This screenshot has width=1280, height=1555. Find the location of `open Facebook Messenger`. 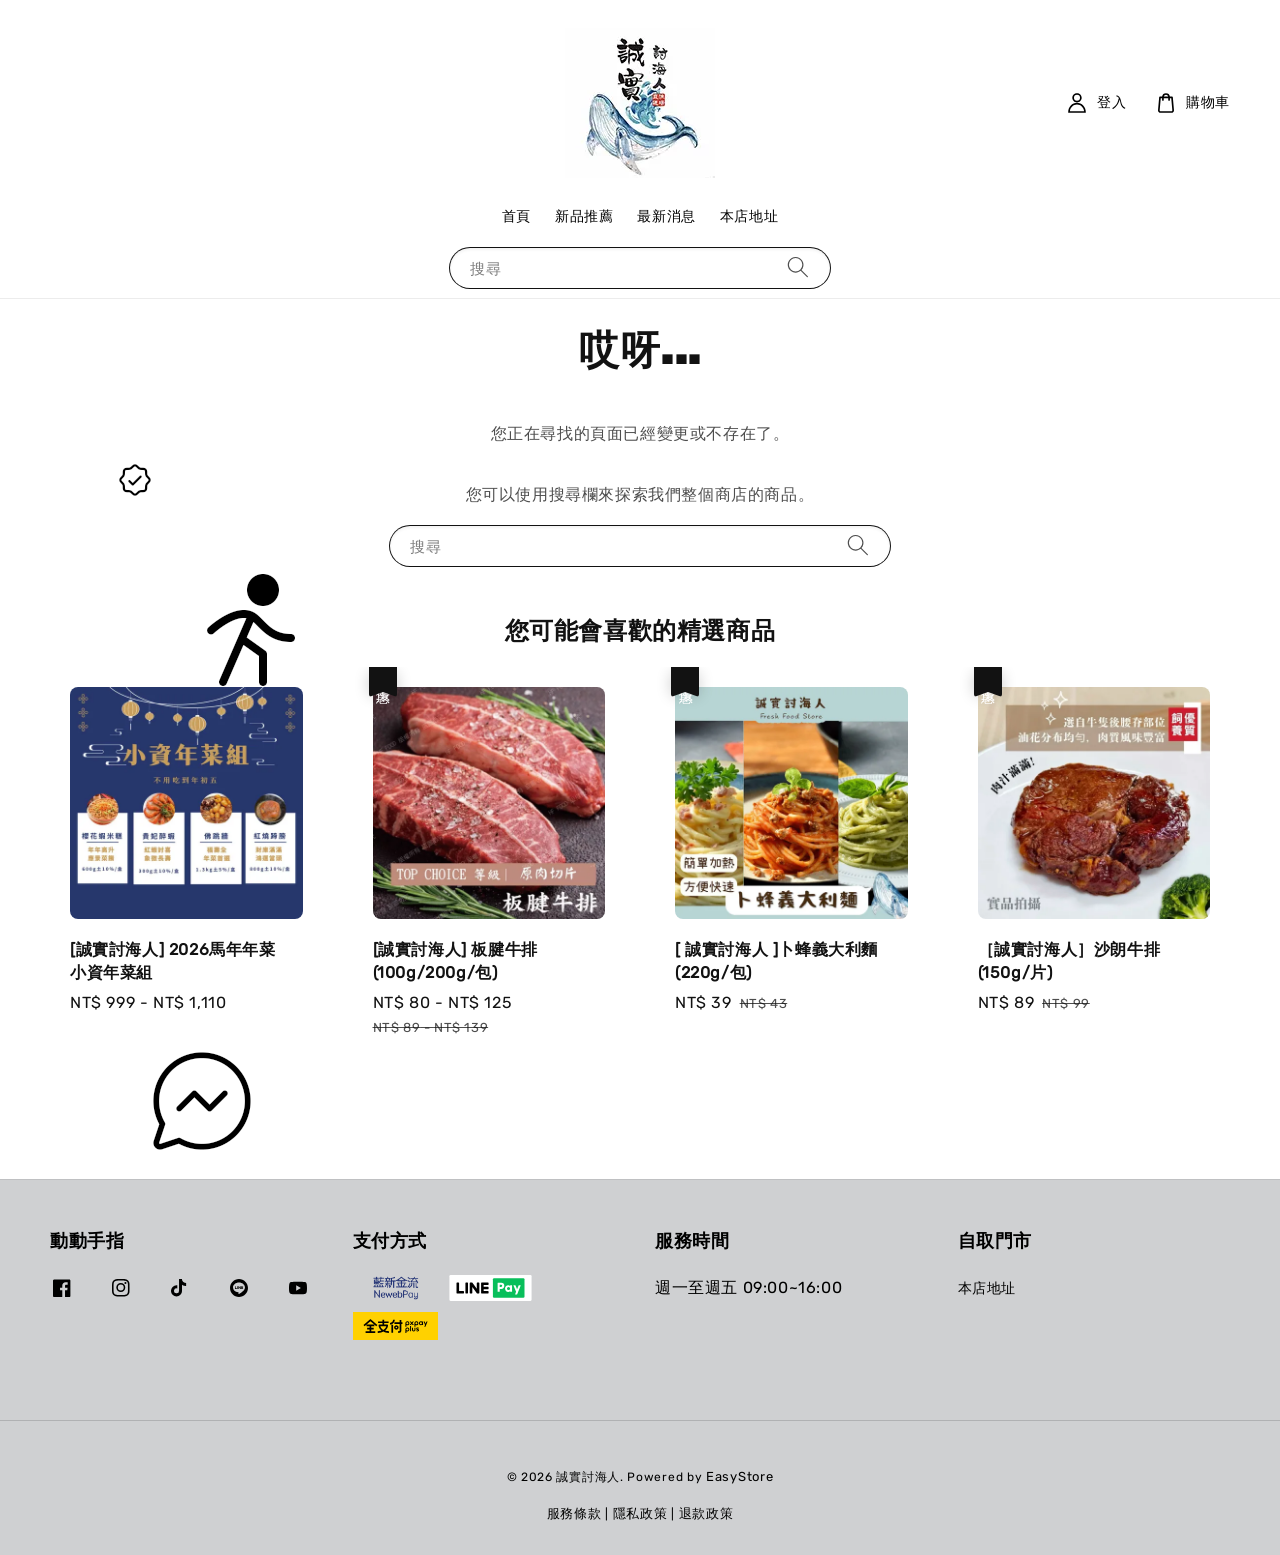

open Facebook Messenger is located at coordinates (202, 1101).